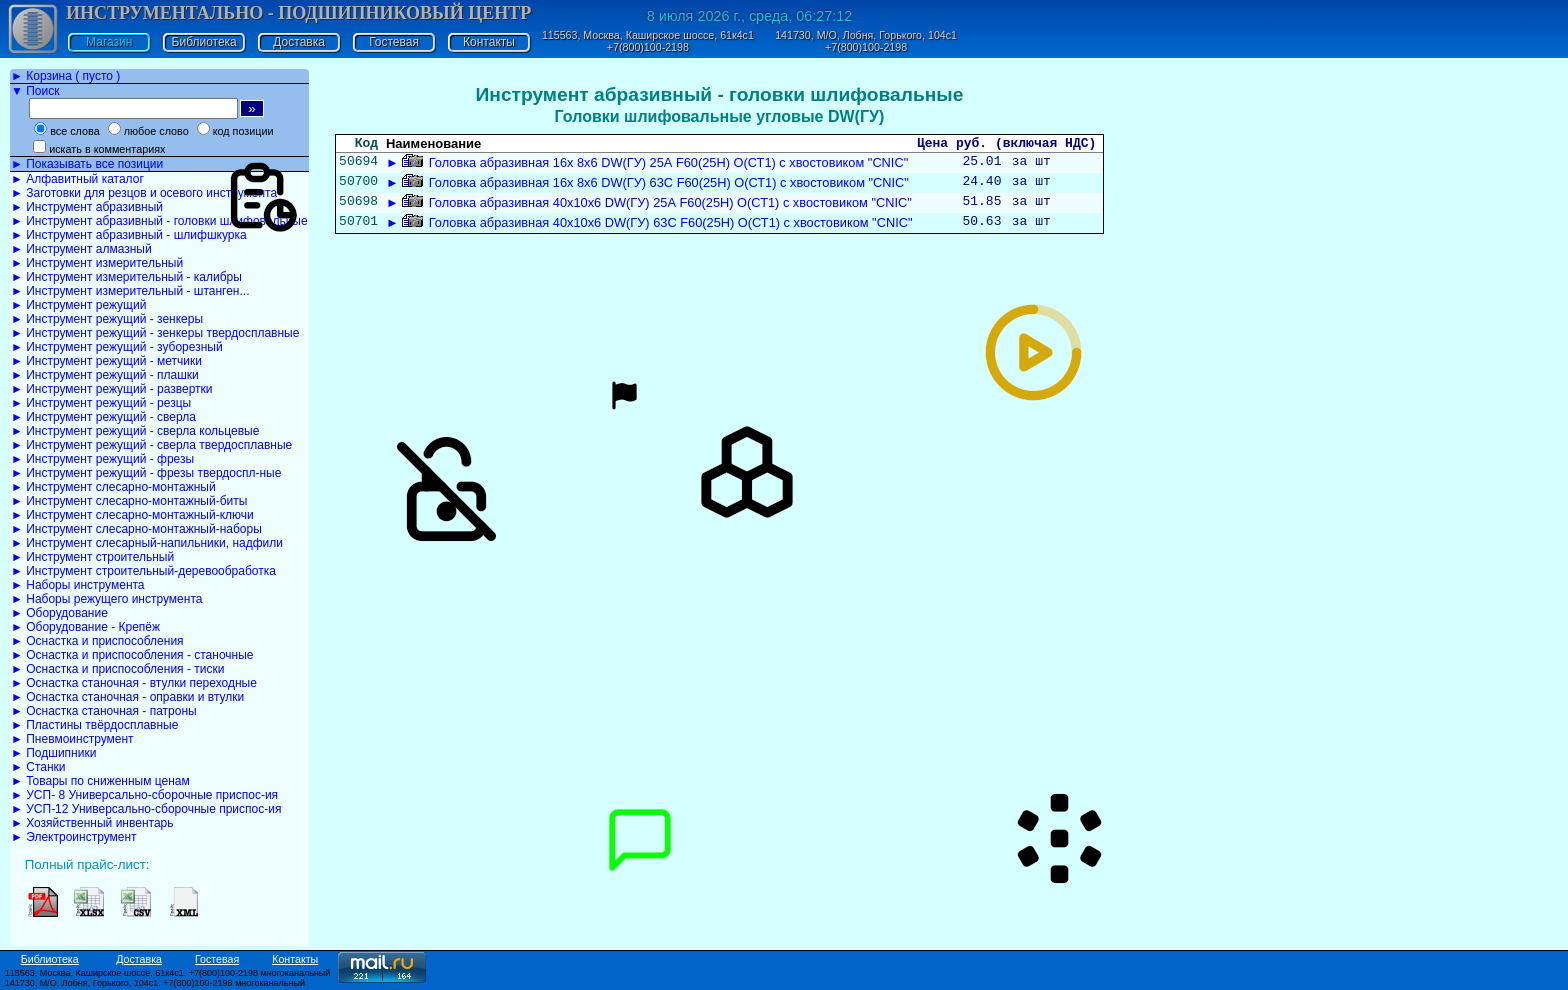 This screenshot has width=1568, height=990. Describe the element at coordinates (1059, 838) in the screenshot. I see `denodo brand logo` at that location.